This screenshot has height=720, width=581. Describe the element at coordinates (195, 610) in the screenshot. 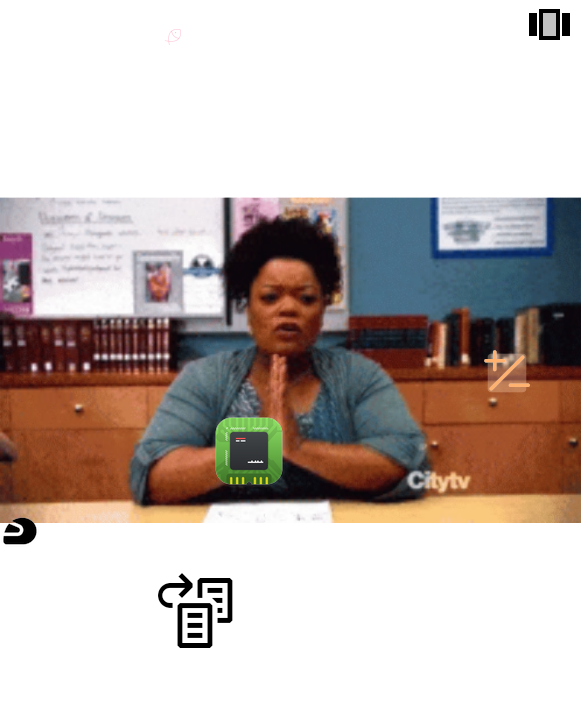

I see `find all references to a symbol or variable` at that location.